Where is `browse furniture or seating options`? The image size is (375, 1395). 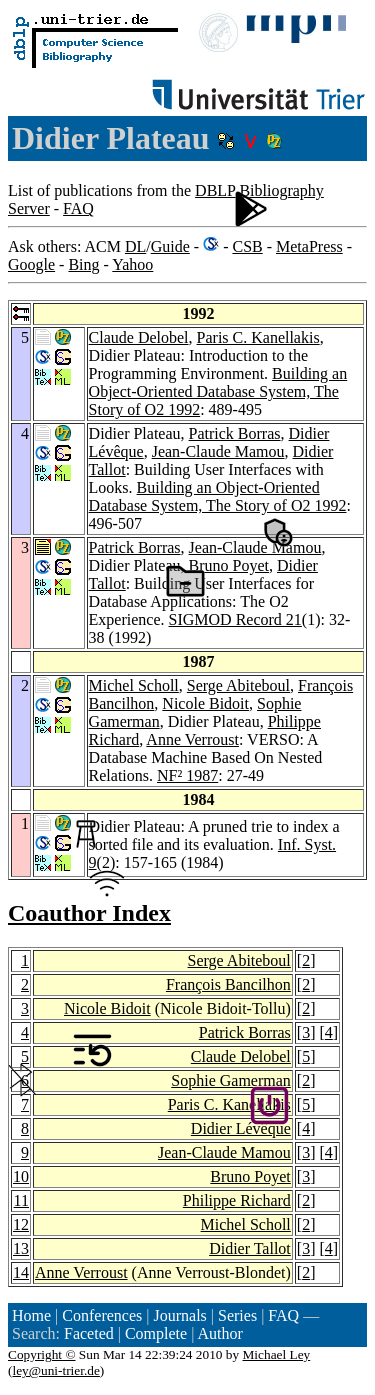
browse furniture or seating options is located at coordinates (86, 834).